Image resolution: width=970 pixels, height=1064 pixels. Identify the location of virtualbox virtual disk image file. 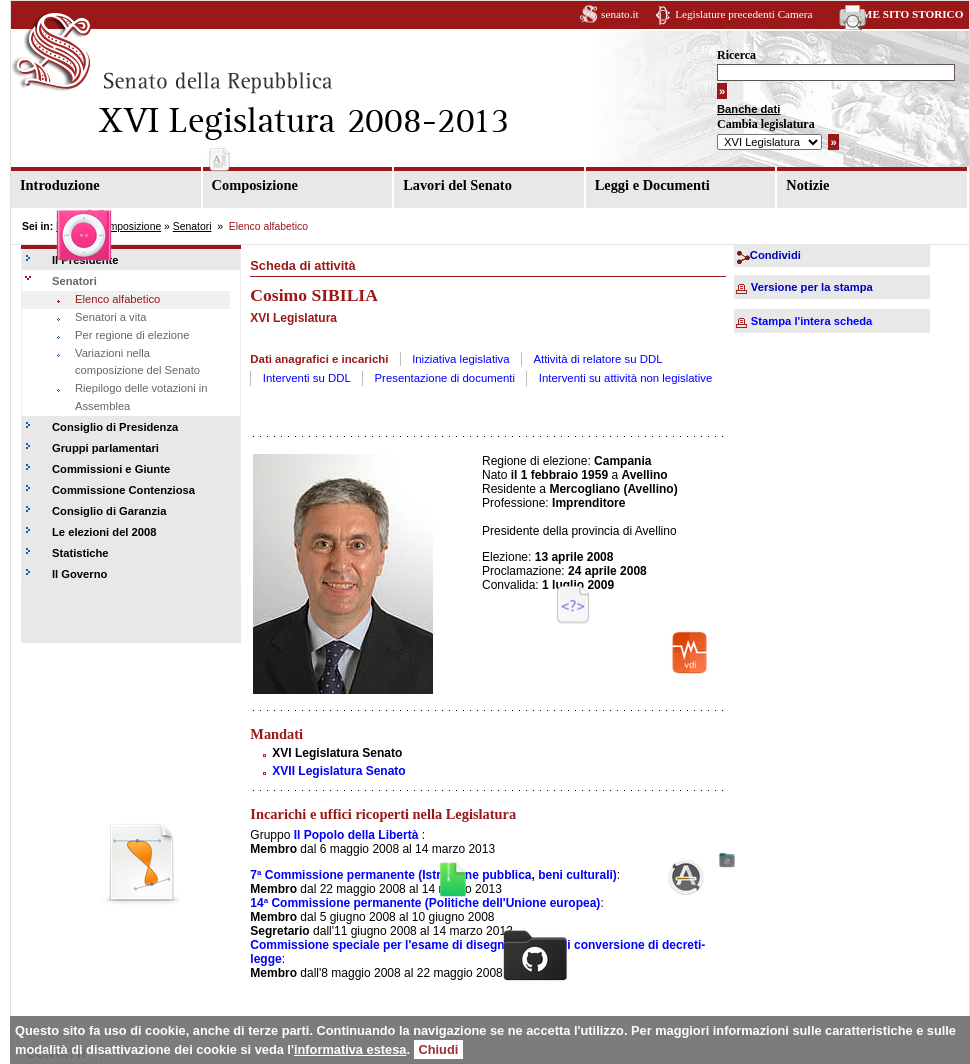
(689, 652).